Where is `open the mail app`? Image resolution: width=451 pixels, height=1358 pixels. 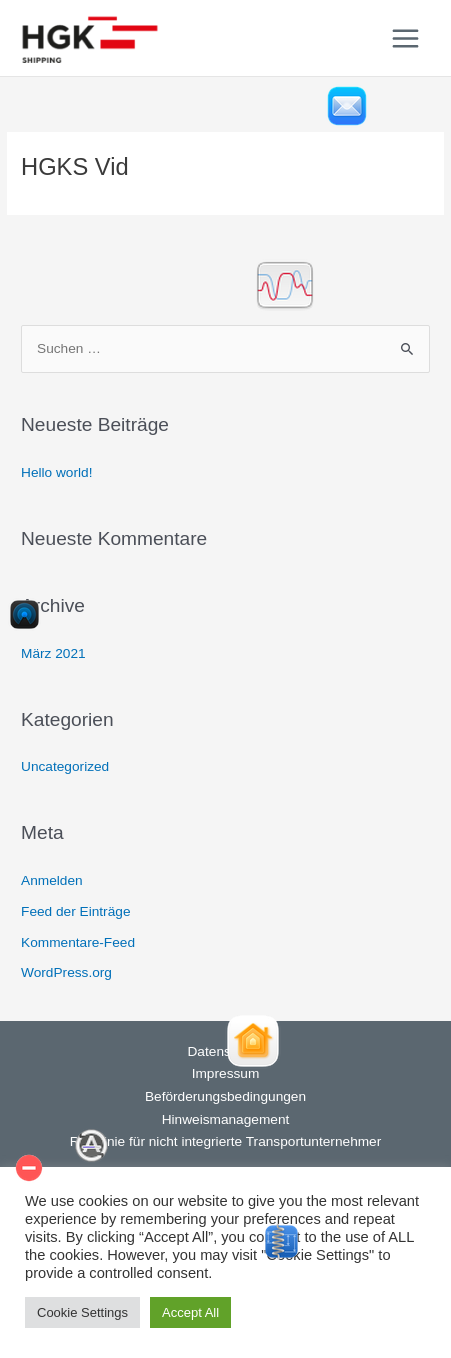
open the mail app is located at coordinates (347, 106).